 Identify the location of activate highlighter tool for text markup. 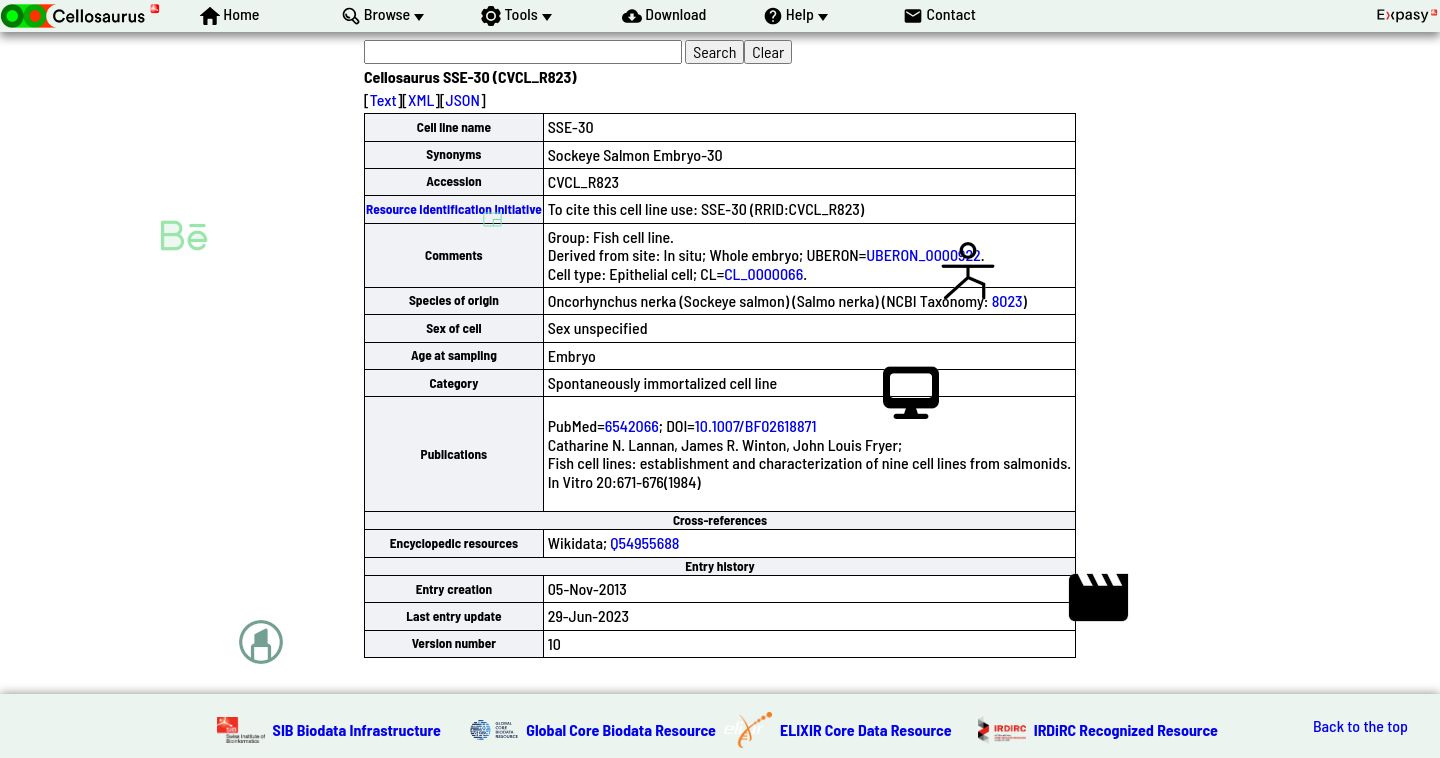
(261, 642).